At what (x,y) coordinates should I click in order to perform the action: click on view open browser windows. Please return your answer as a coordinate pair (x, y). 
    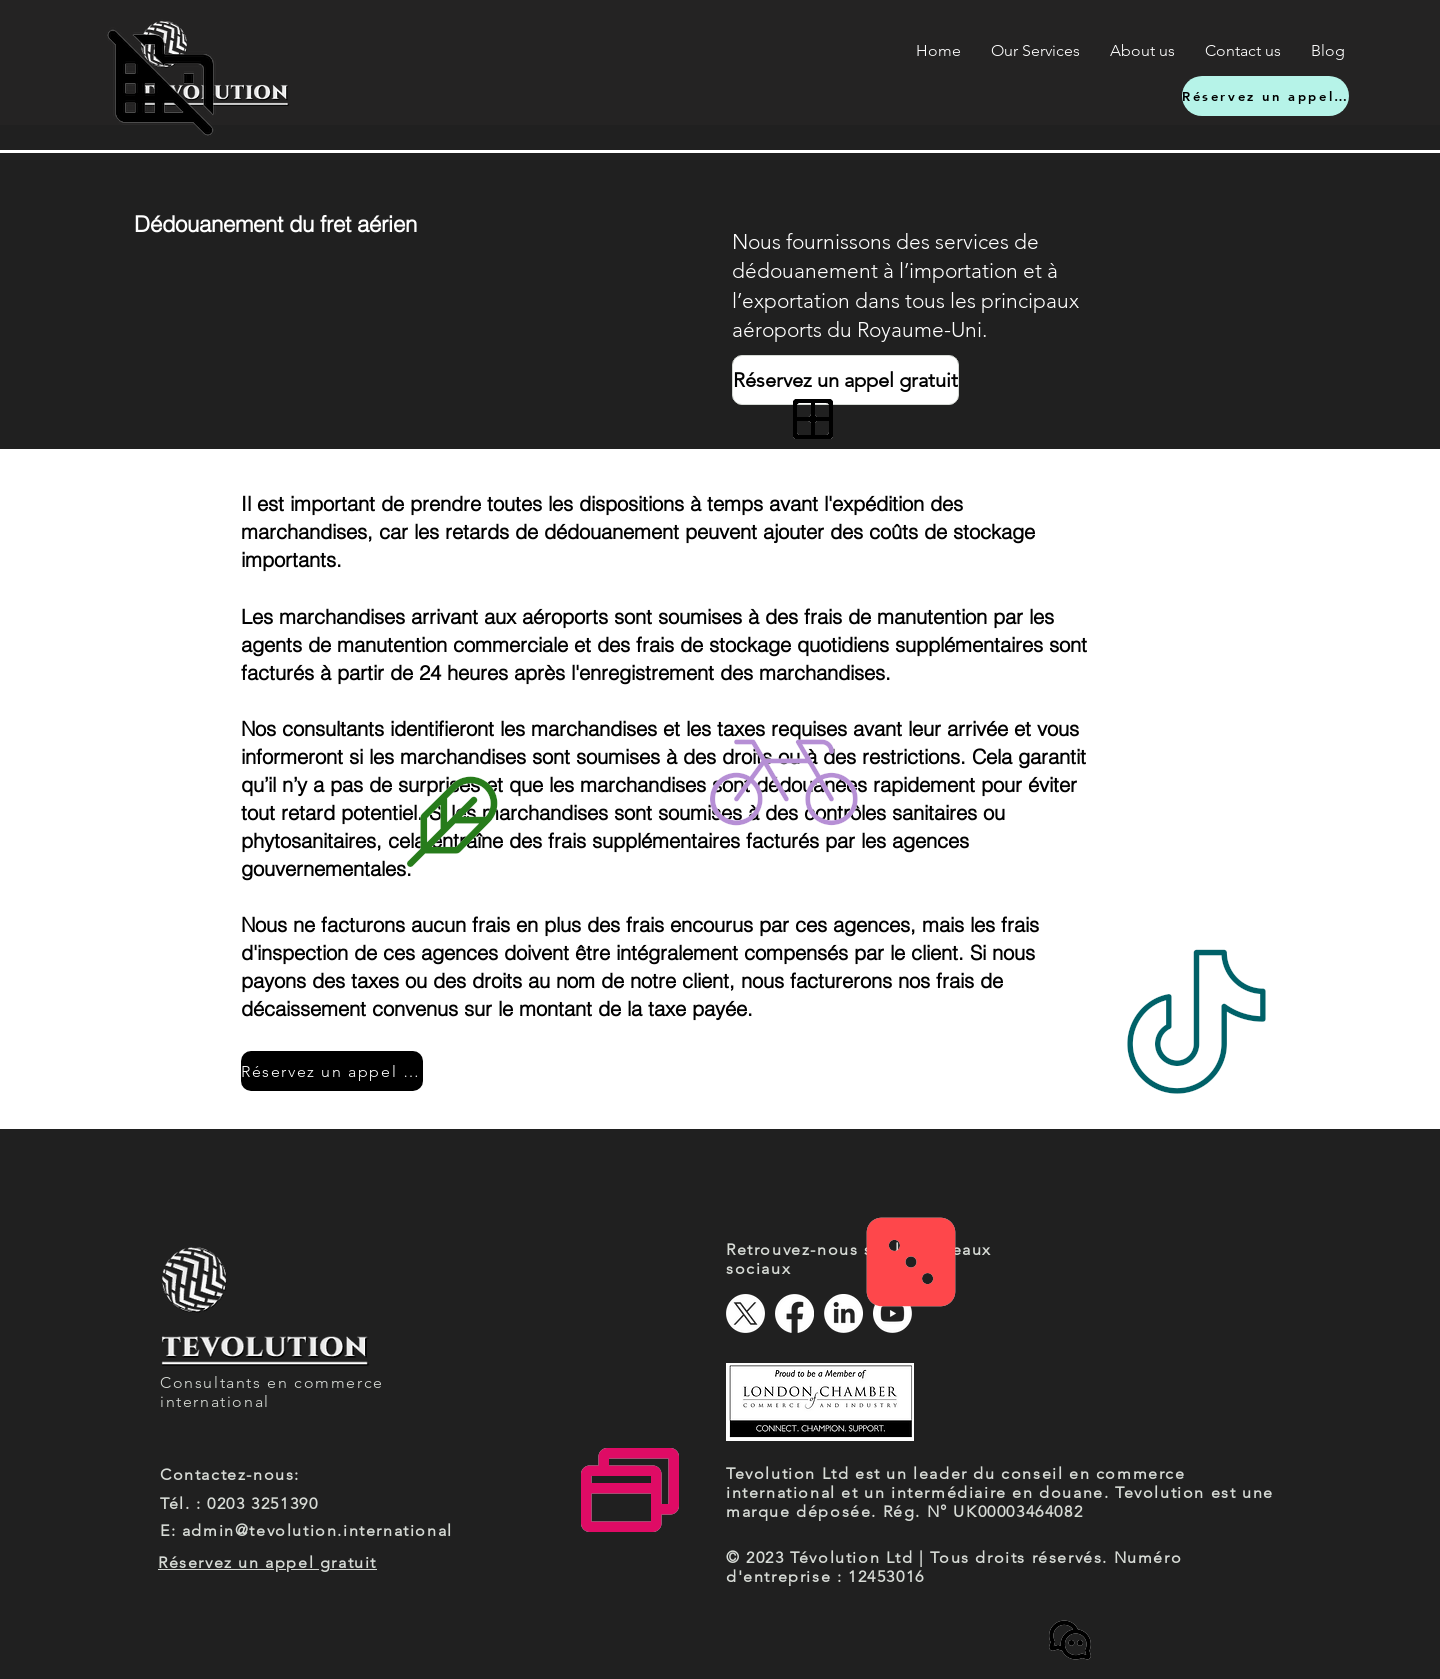
    Looking at the image, I should click on (630, 1490).